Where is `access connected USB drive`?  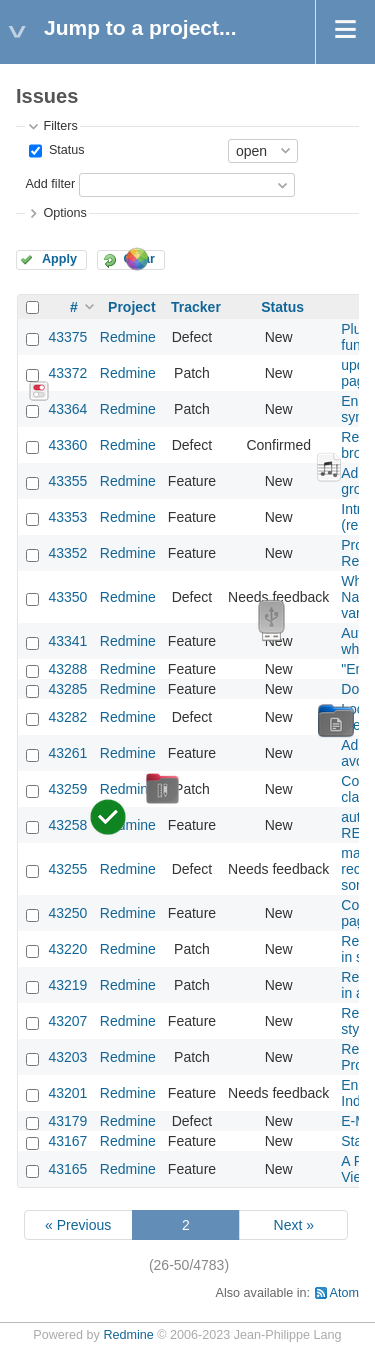 access connected USB drive is located at coordinates (271, 620).